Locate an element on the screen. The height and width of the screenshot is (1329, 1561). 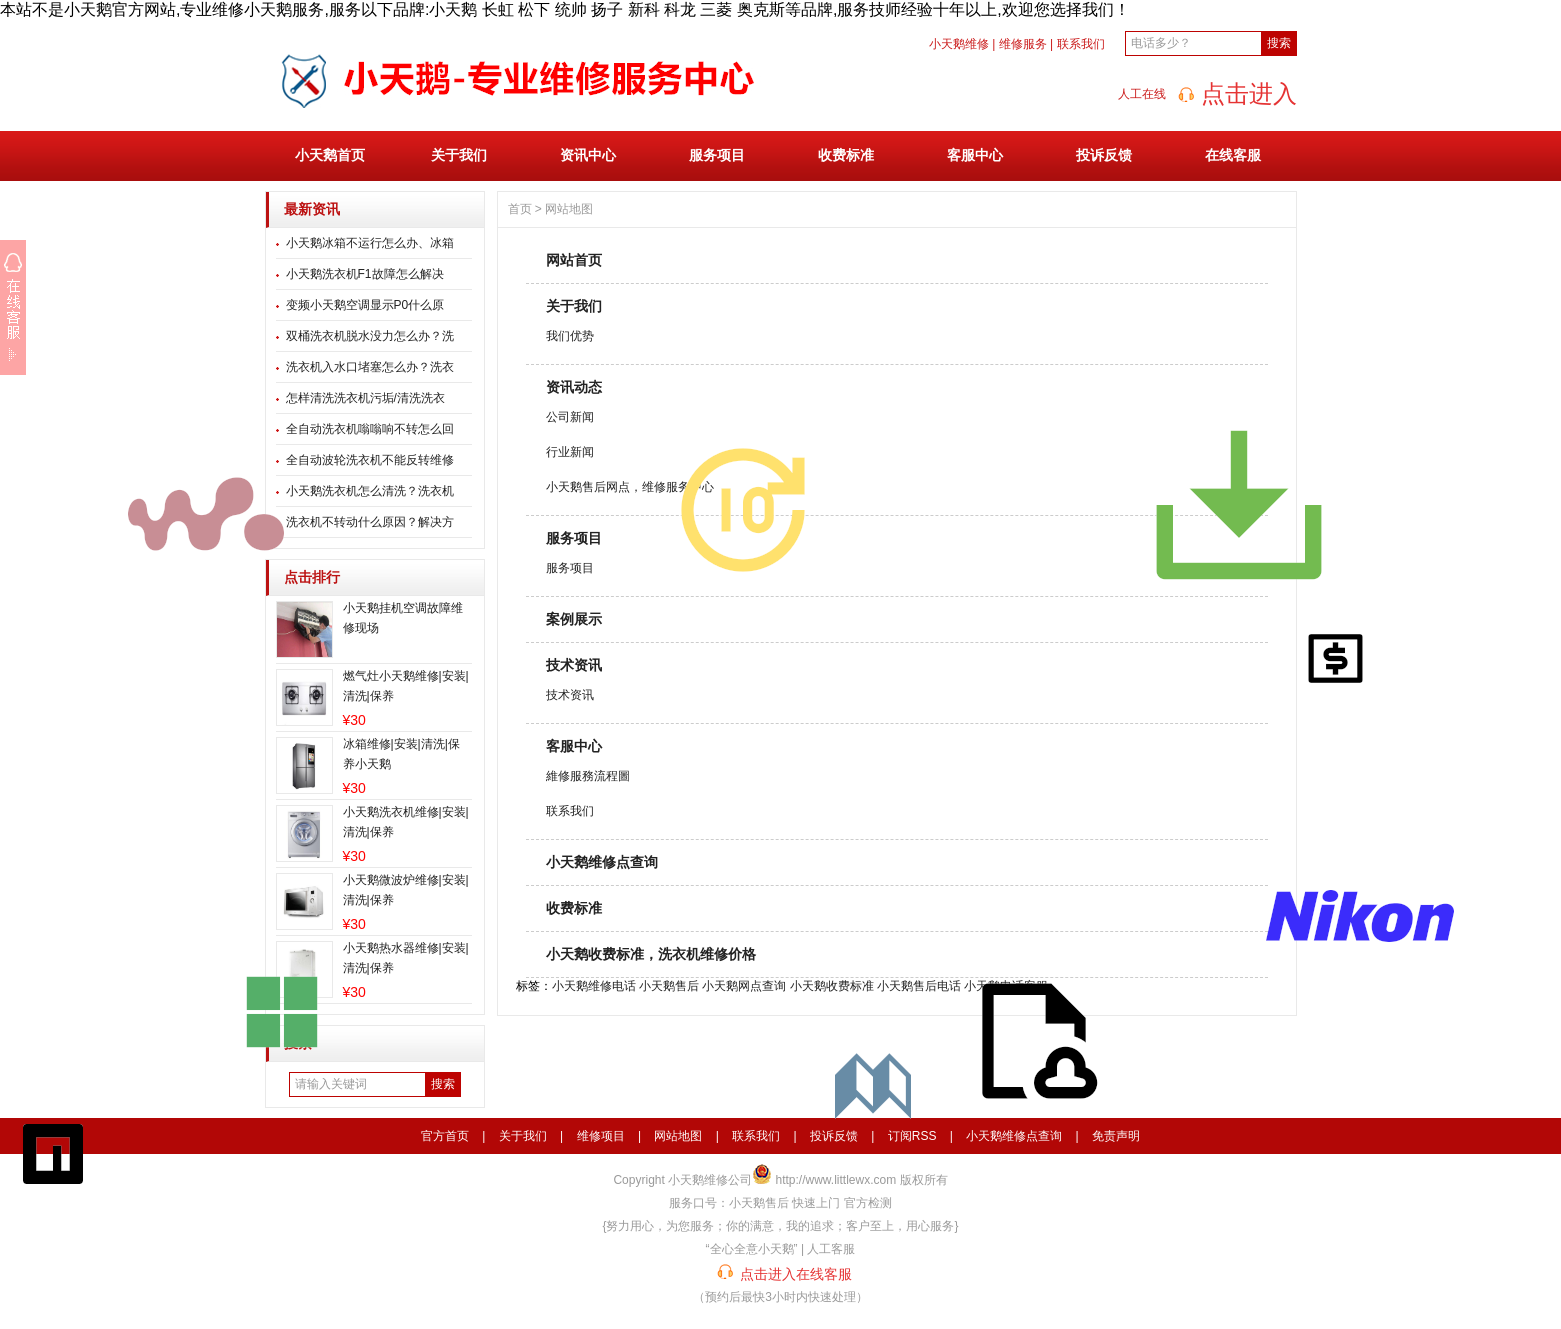
upload file to cloud storage is located at coordinates (1034, 1041).